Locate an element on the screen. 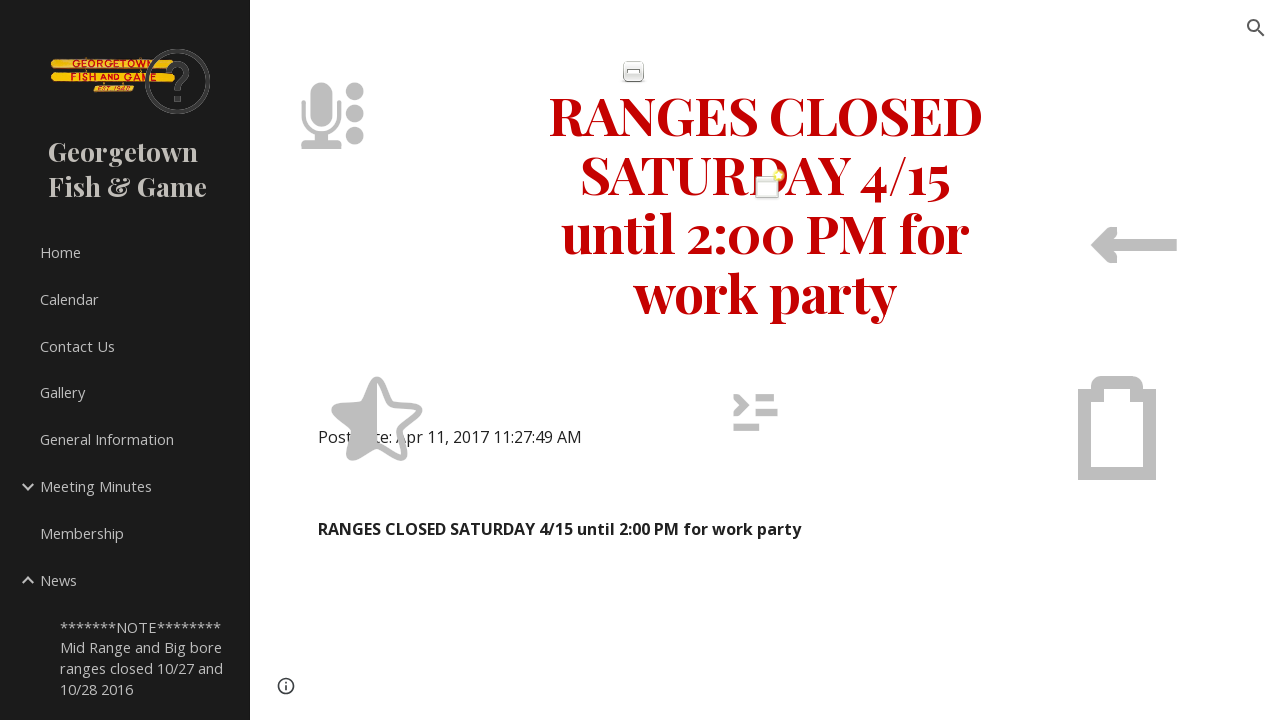 This screenshot has height=720, width=1280. microphone input level is high is located at coordinates (332, 113).